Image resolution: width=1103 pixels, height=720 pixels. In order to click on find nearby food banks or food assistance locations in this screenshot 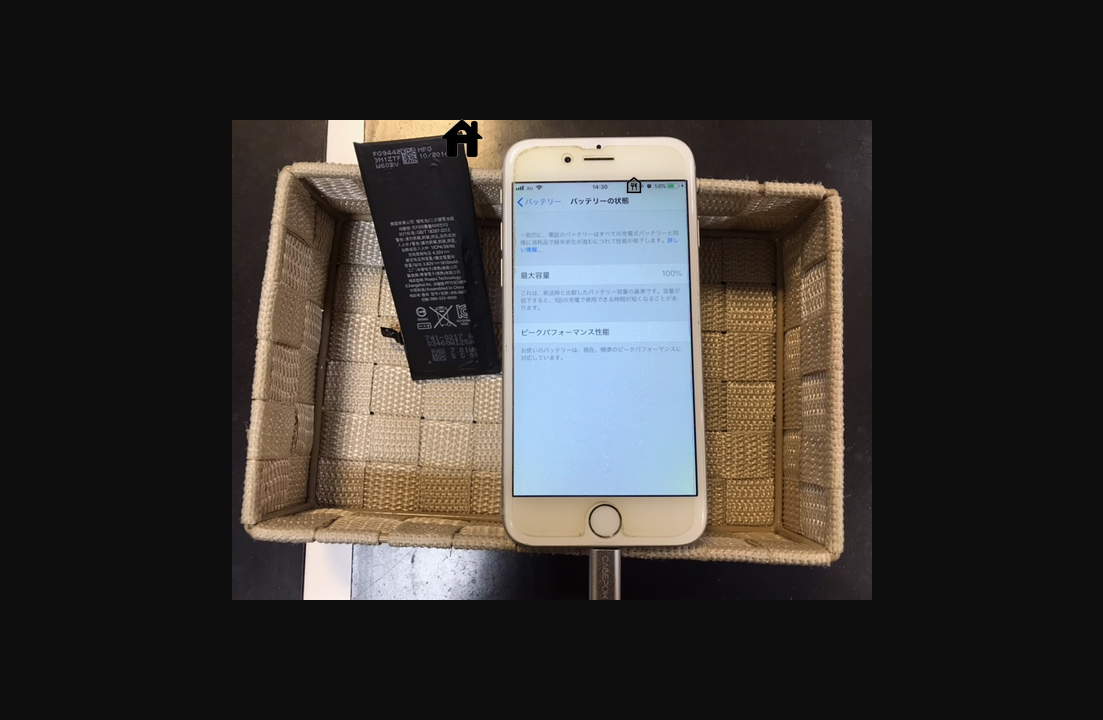, I will do `click(634, 185)`.